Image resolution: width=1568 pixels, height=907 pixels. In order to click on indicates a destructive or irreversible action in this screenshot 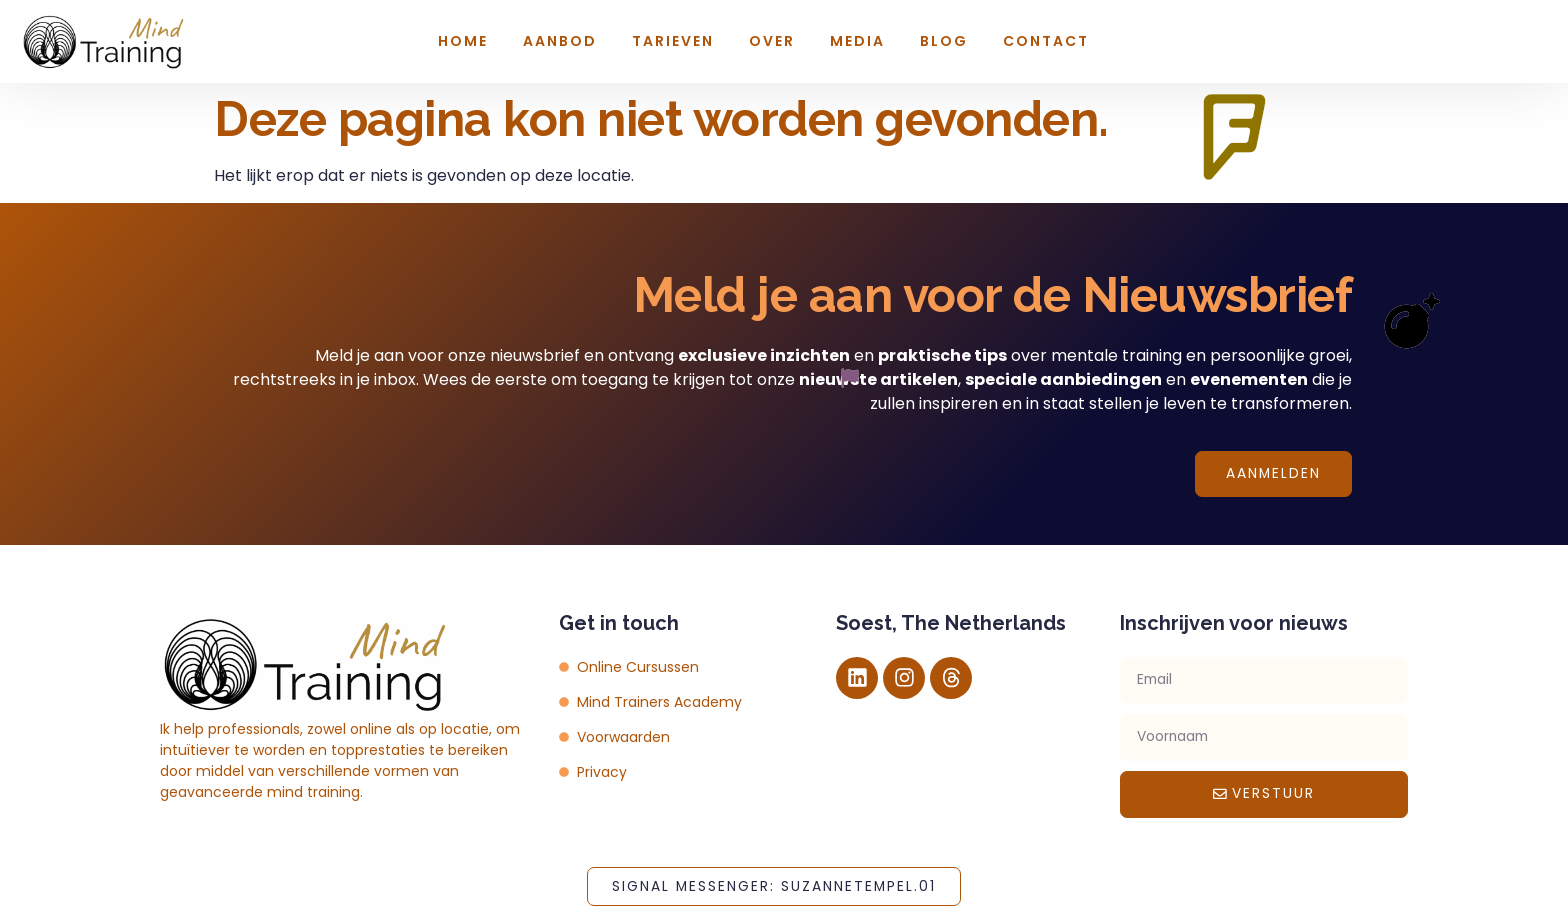, I will do `click(1411, 321)`.